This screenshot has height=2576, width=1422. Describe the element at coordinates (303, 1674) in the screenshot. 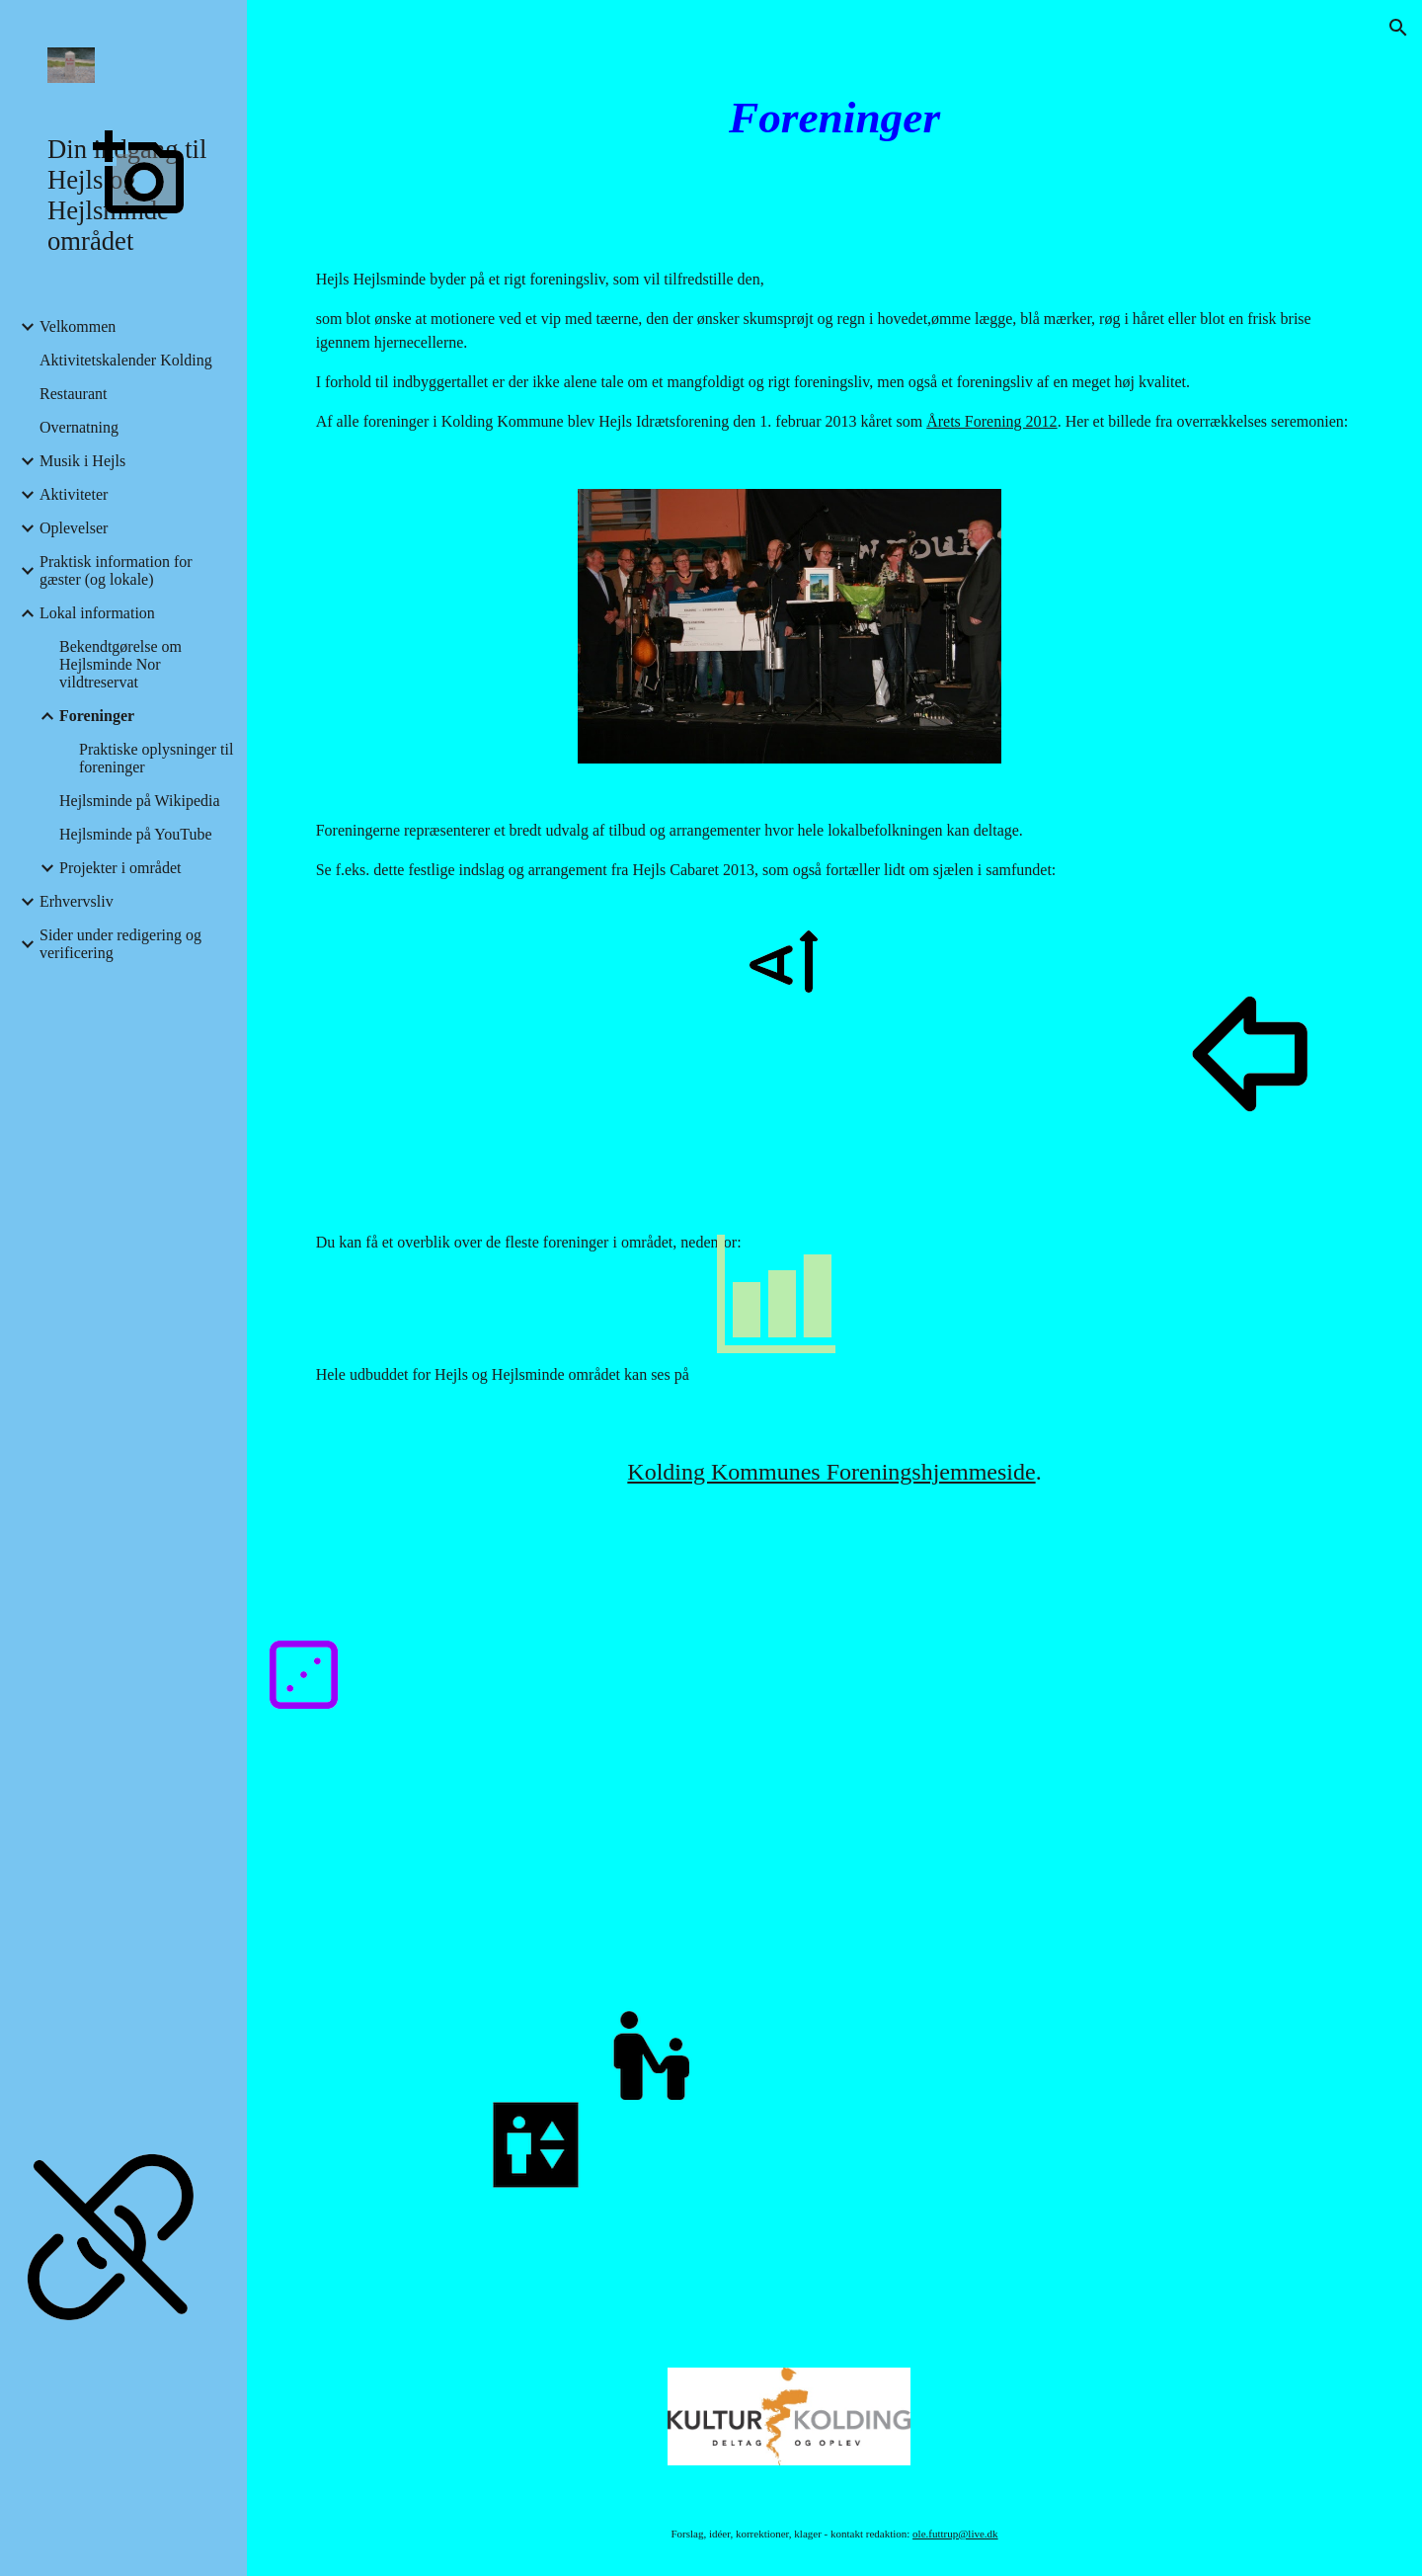

I see `randomize or shuffle content` at that location.